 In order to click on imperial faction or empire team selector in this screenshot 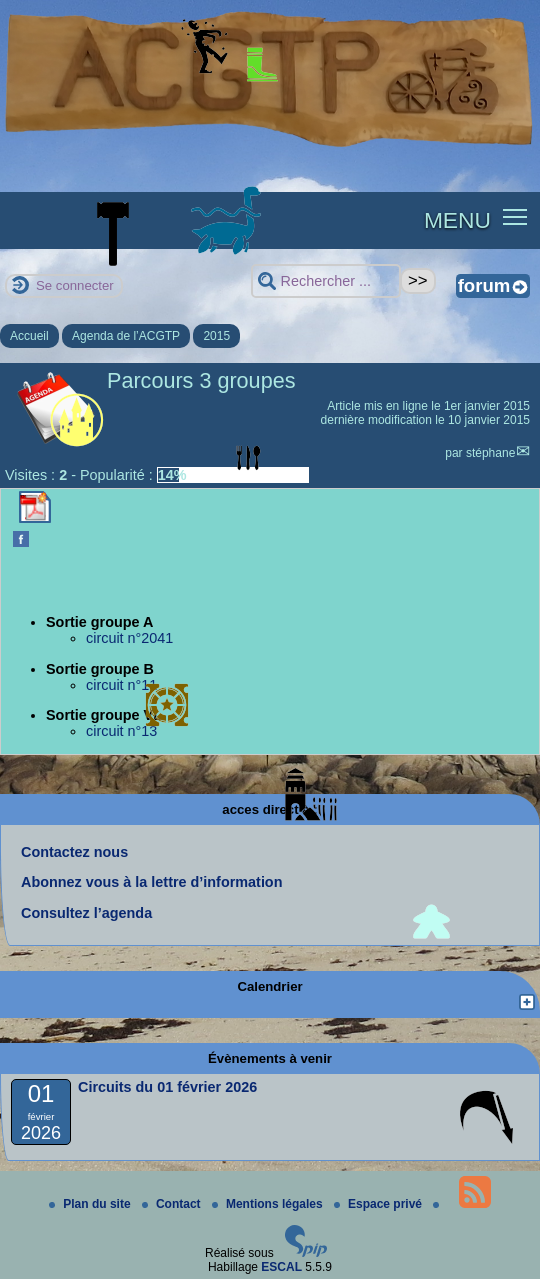, I will do `click(167, 705)`.